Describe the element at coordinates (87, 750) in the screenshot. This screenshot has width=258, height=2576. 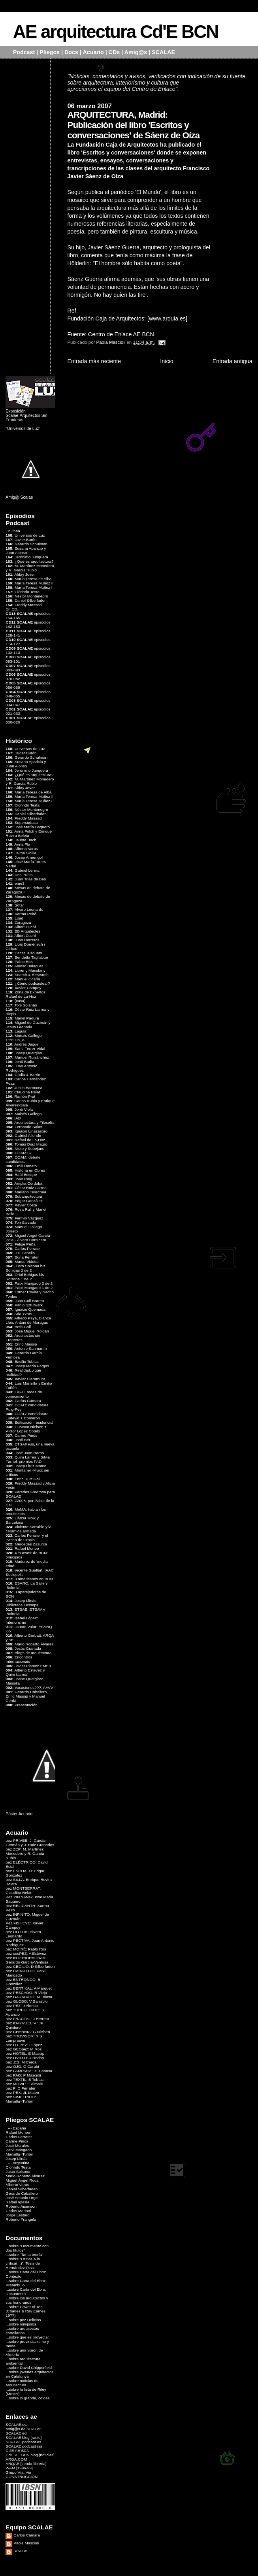
I see `send a message` at that location.